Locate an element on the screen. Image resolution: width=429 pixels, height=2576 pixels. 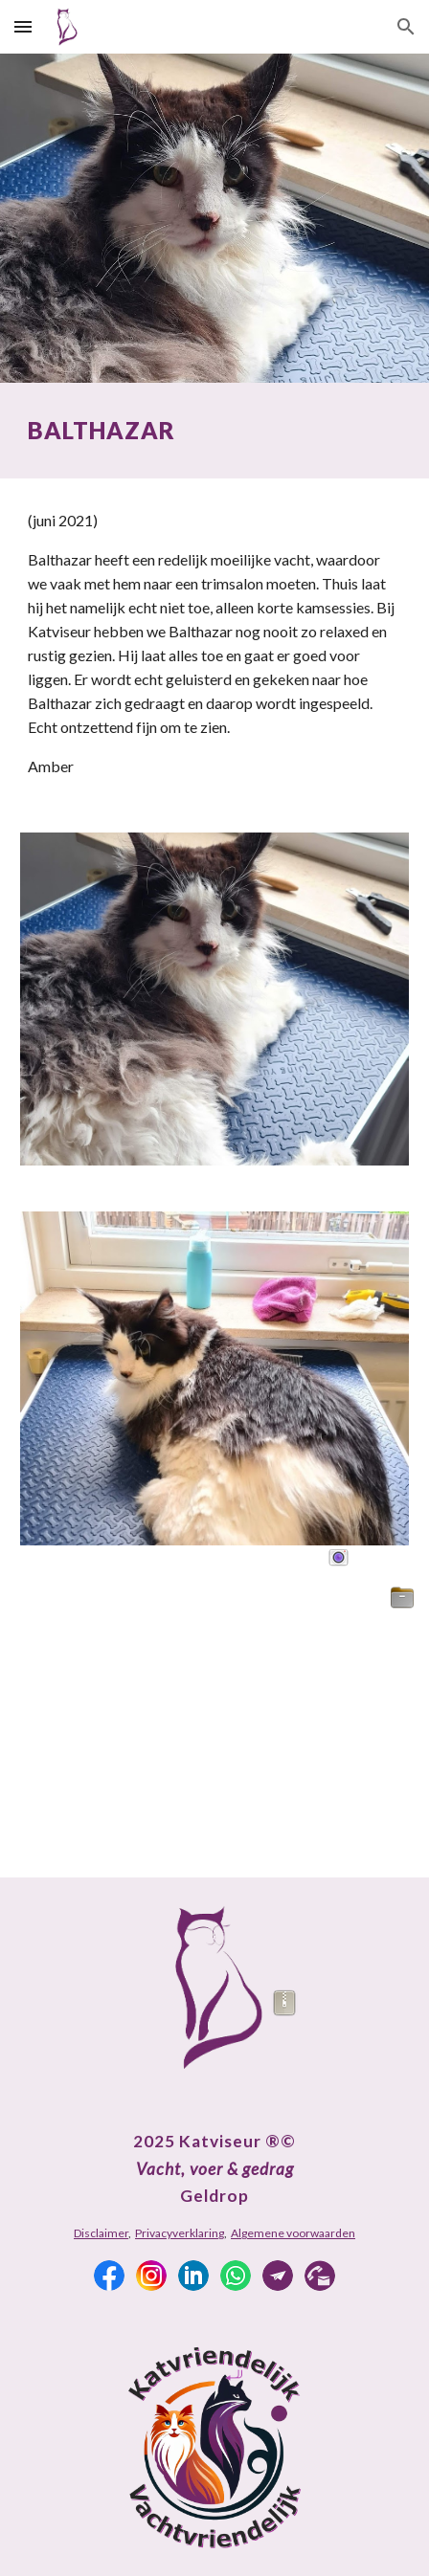
open file roller archive manager is located at coordinates (284, 2003).